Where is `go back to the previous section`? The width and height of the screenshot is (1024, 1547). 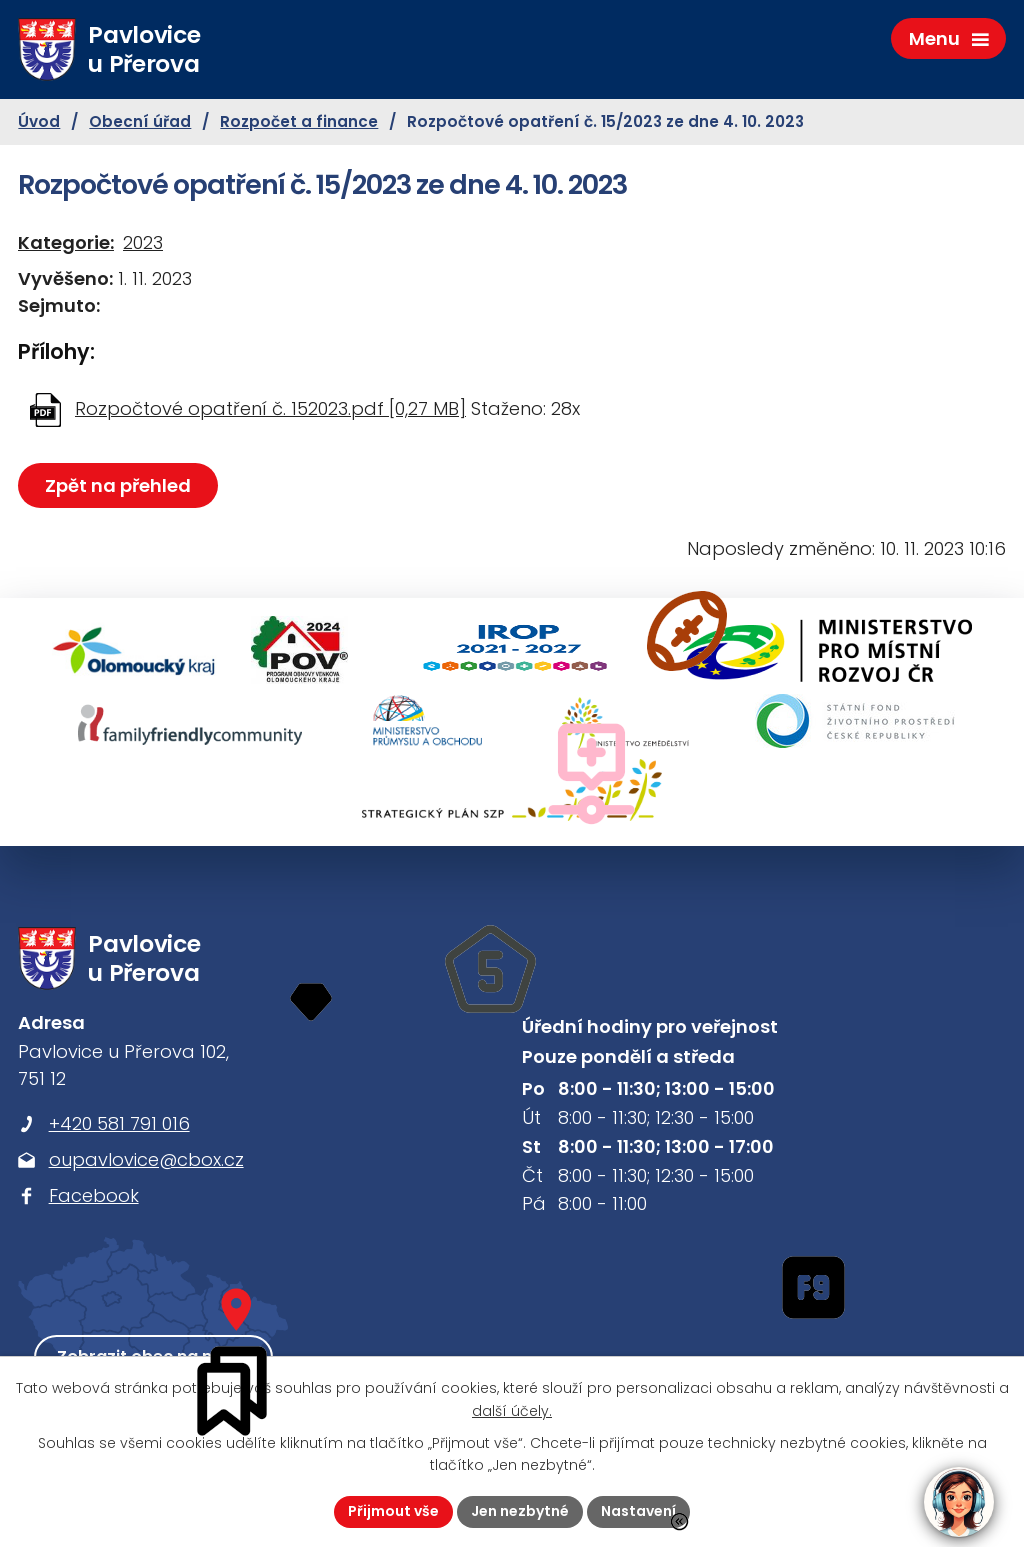 go back to the previous section is located at coordinates (679, 1521).